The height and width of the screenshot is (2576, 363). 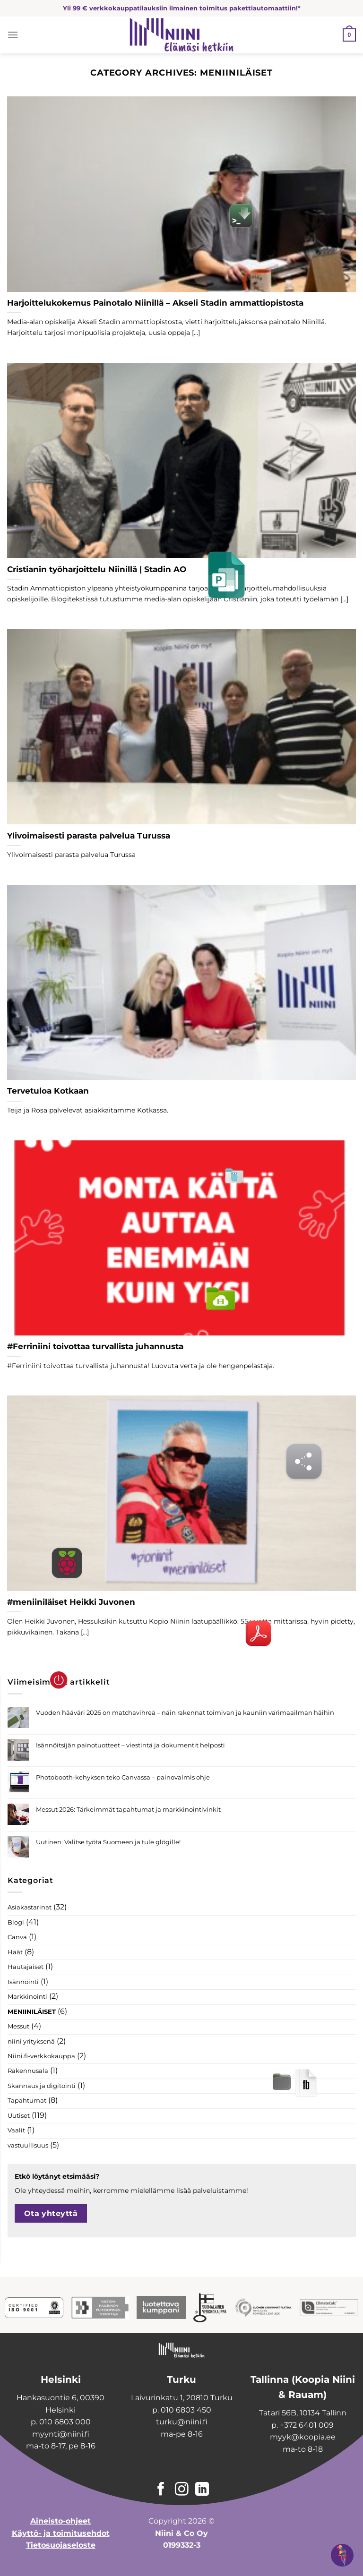 I want to click on launch raspbian operating system, so click(x=67, y=1563).